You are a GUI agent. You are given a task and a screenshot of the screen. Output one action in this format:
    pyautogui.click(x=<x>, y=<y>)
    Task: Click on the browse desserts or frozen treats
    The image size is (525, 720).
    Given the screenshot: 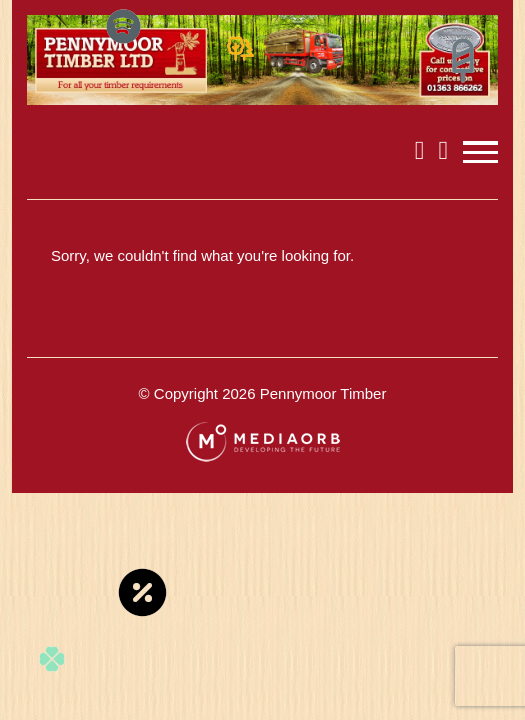 What is the action you would take?
    pyautogui.click(x=463, y=60)
    